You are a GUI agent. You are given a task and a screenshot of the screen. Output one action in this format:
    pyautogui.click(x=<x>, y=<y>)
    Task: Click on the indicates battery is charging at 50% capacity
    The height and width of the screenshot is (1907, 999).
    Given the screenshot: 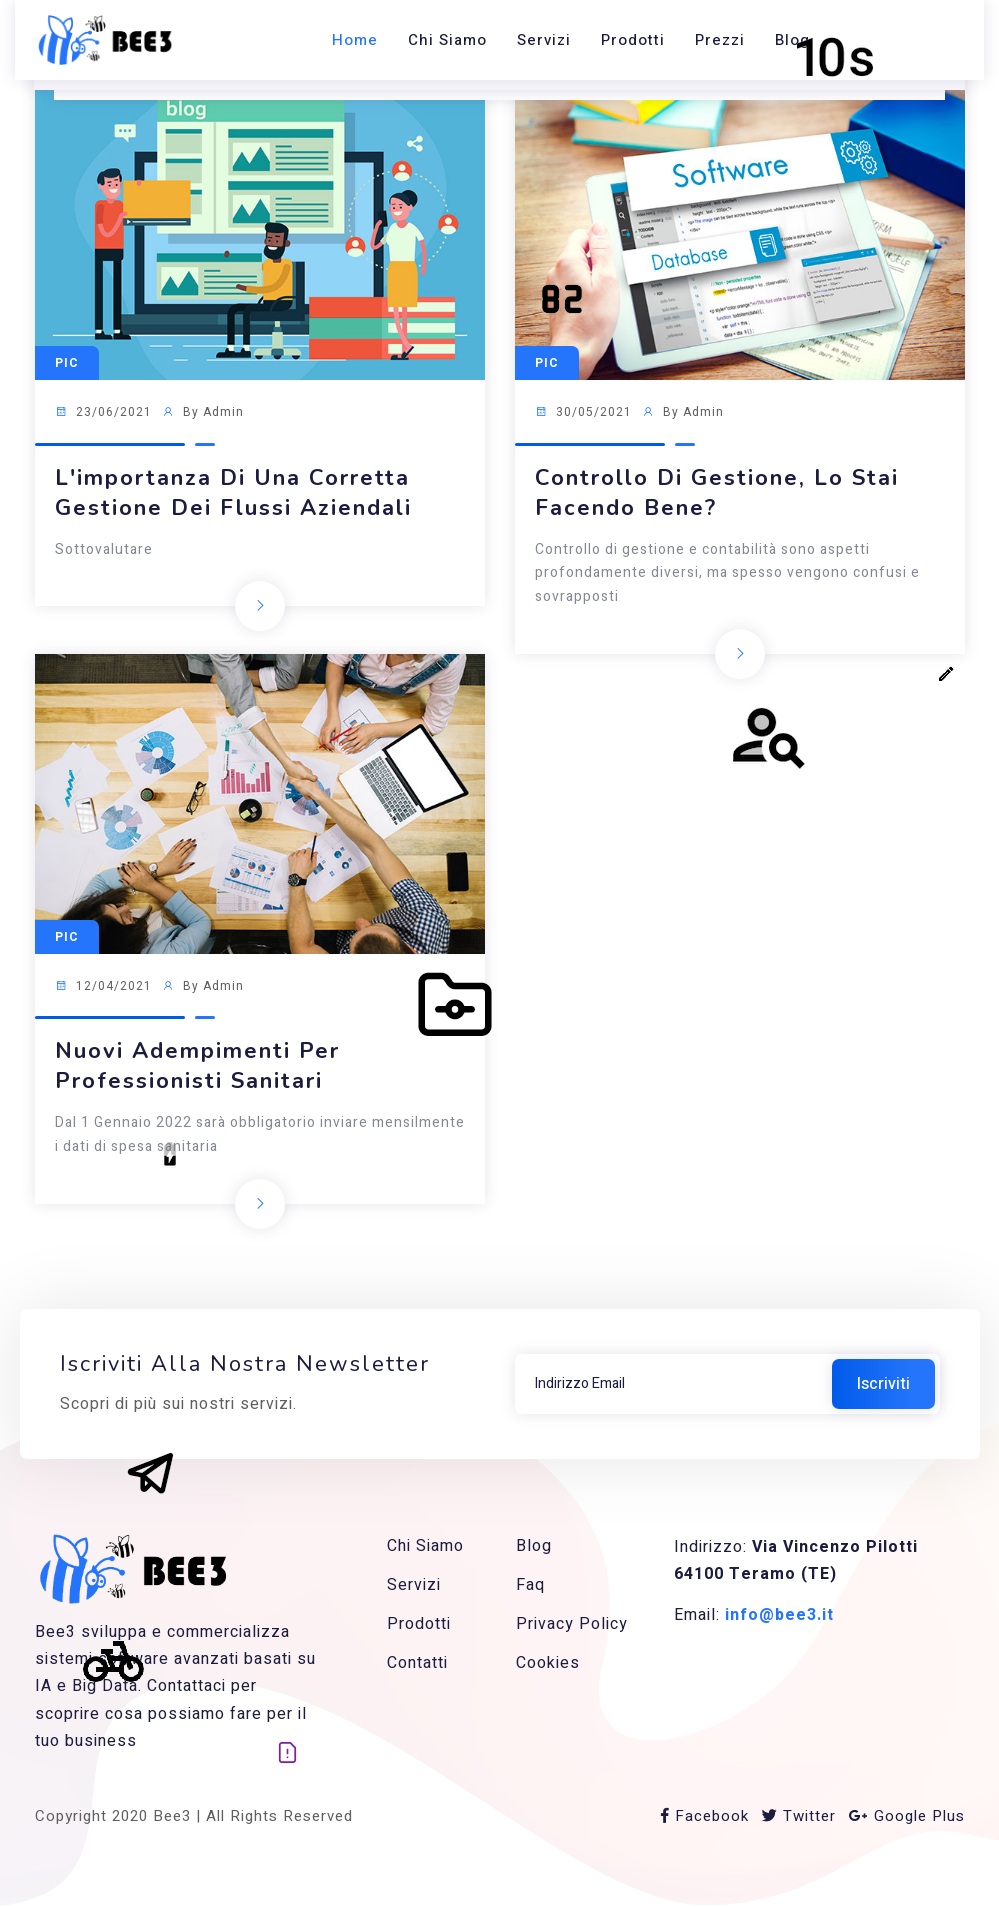 What is the action you would take?
    pyautogui.click(x=170, y=1154)
    